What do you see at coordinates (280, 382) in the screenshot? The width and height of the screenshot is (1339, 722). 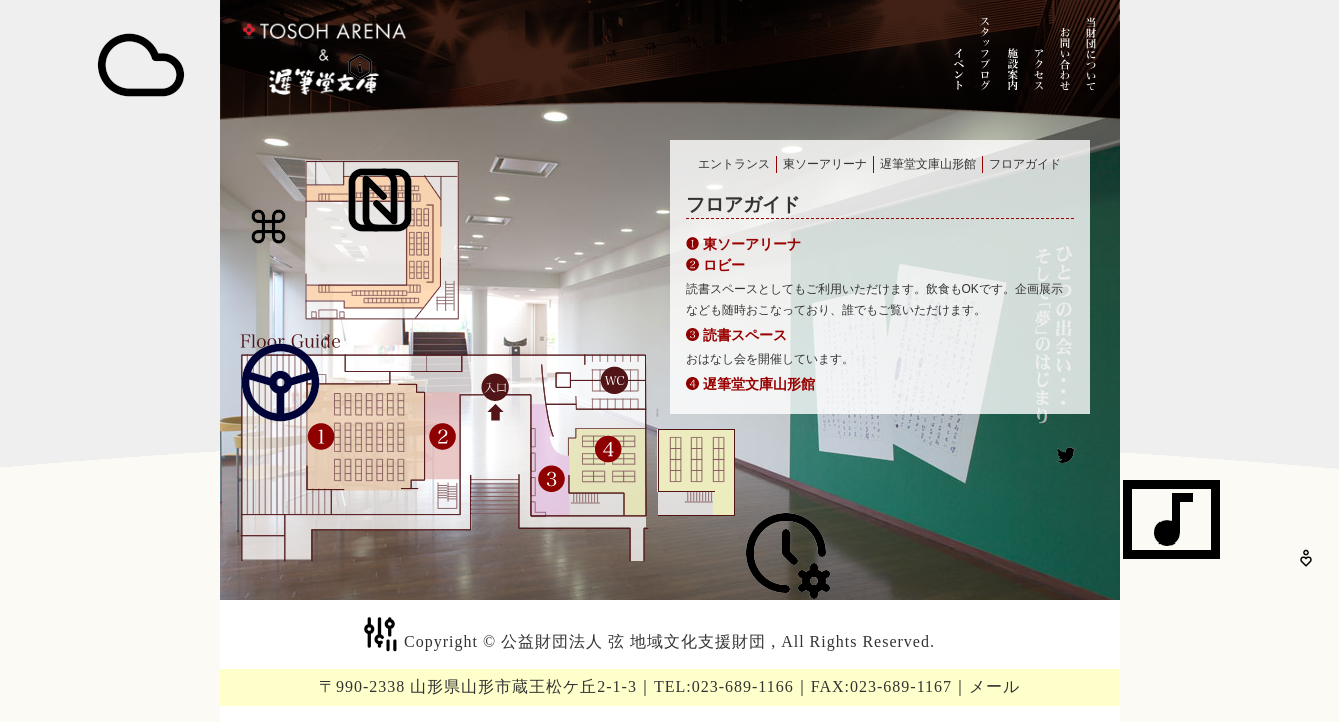 I see `access vehicle or driving controls` at bounding box center [280, 382].